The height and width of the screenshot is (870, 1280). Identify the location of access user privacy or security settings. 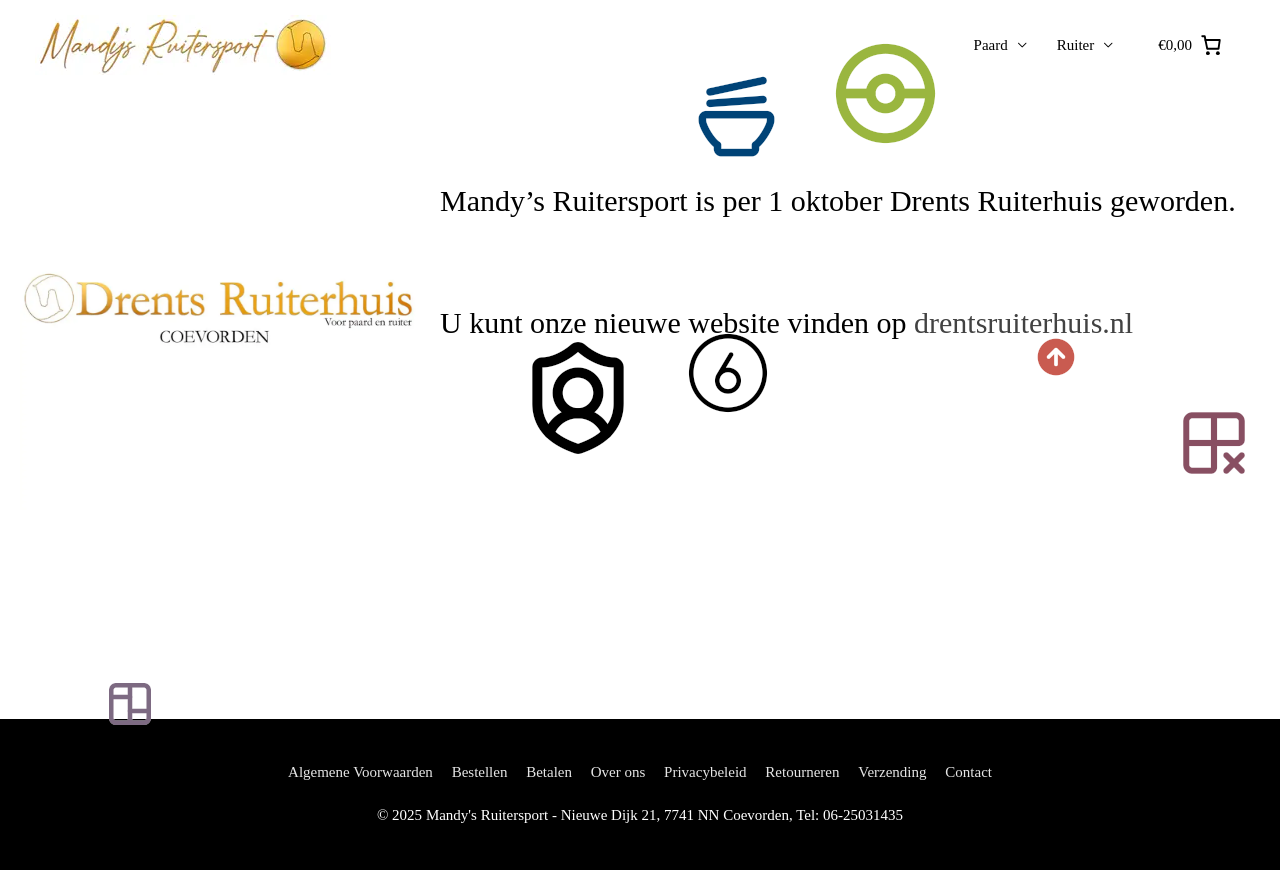
(578, 398).